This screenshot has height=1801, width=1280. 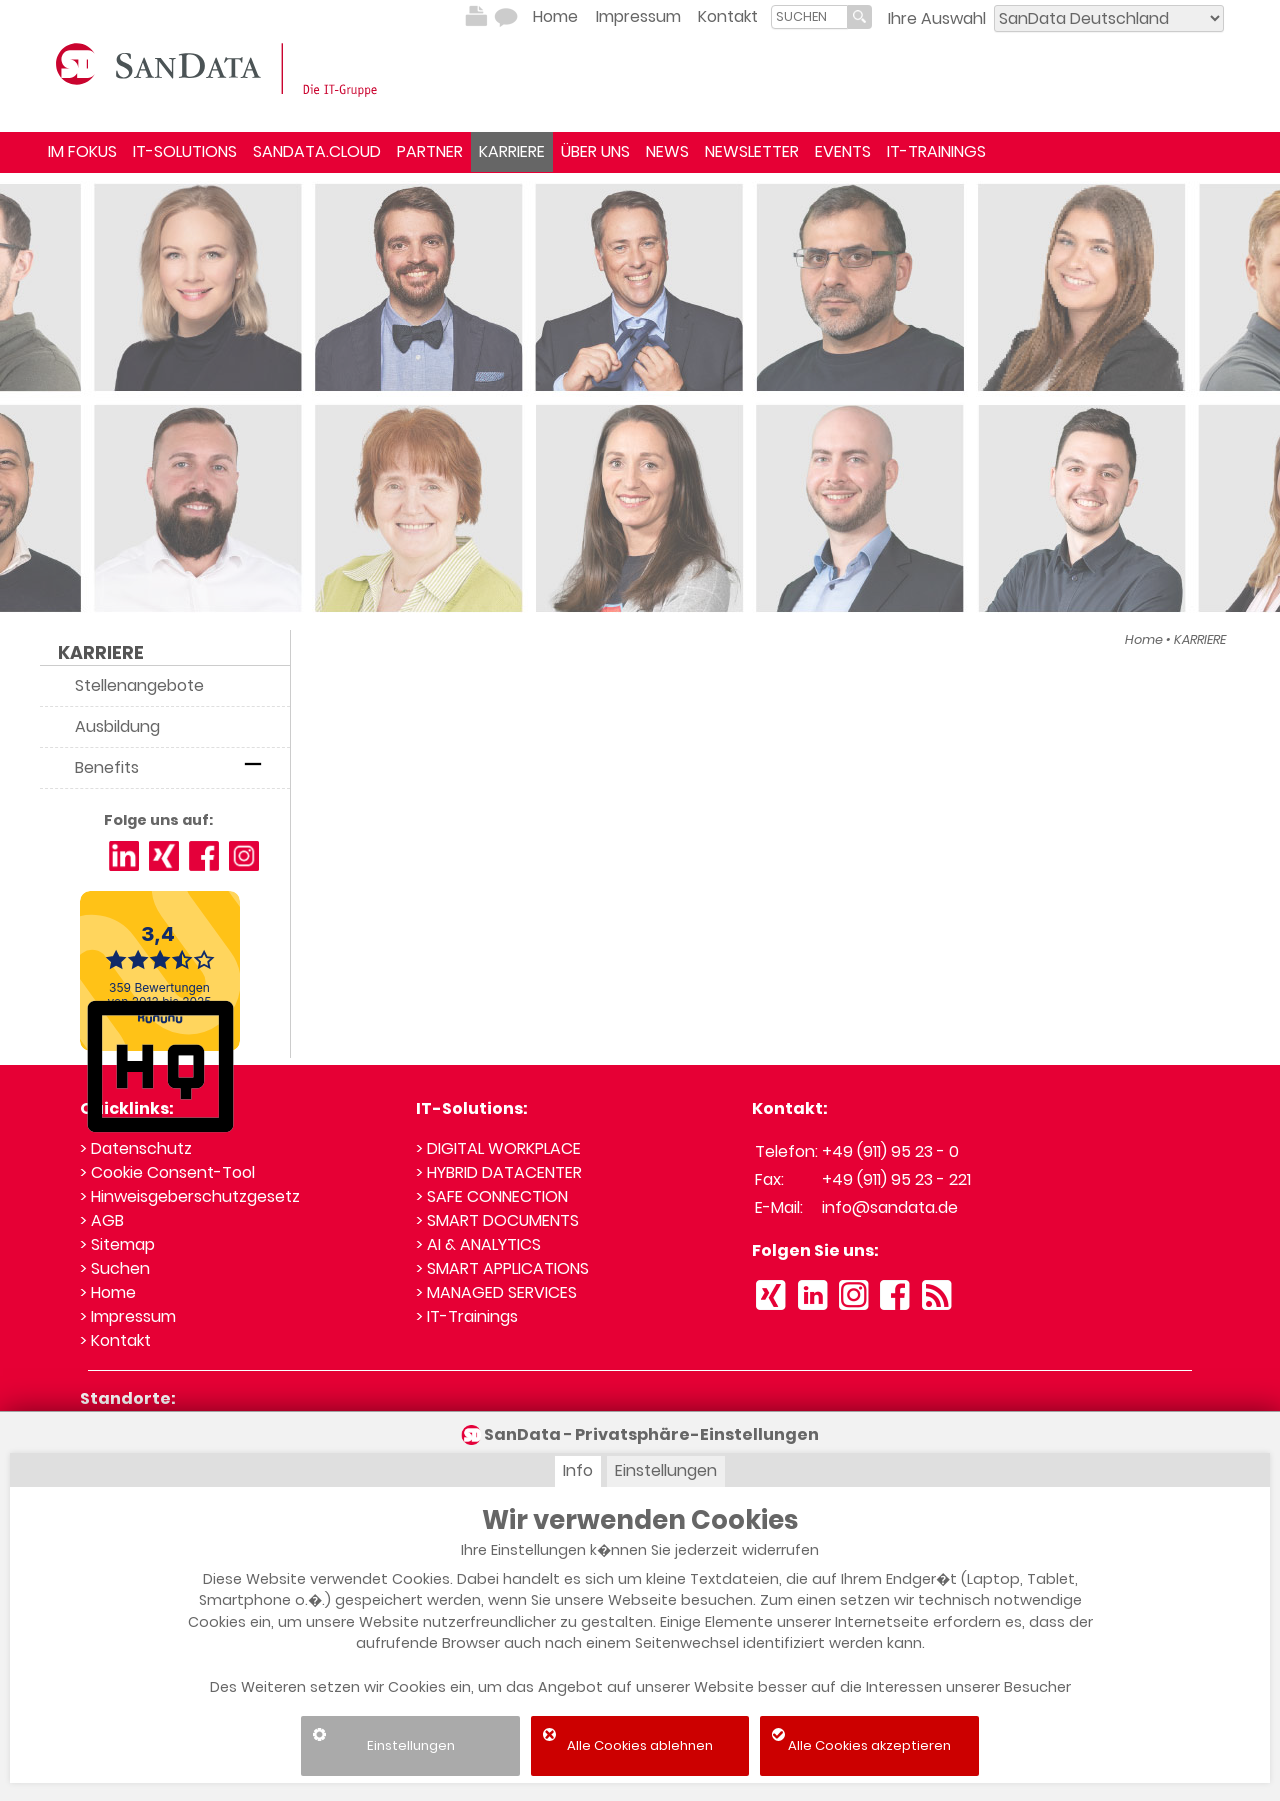 What do you see at coordinates (160, 1066) in the screenshot?
I see `indicates high quality media or streaming option` at bounding box center [160, 1066].